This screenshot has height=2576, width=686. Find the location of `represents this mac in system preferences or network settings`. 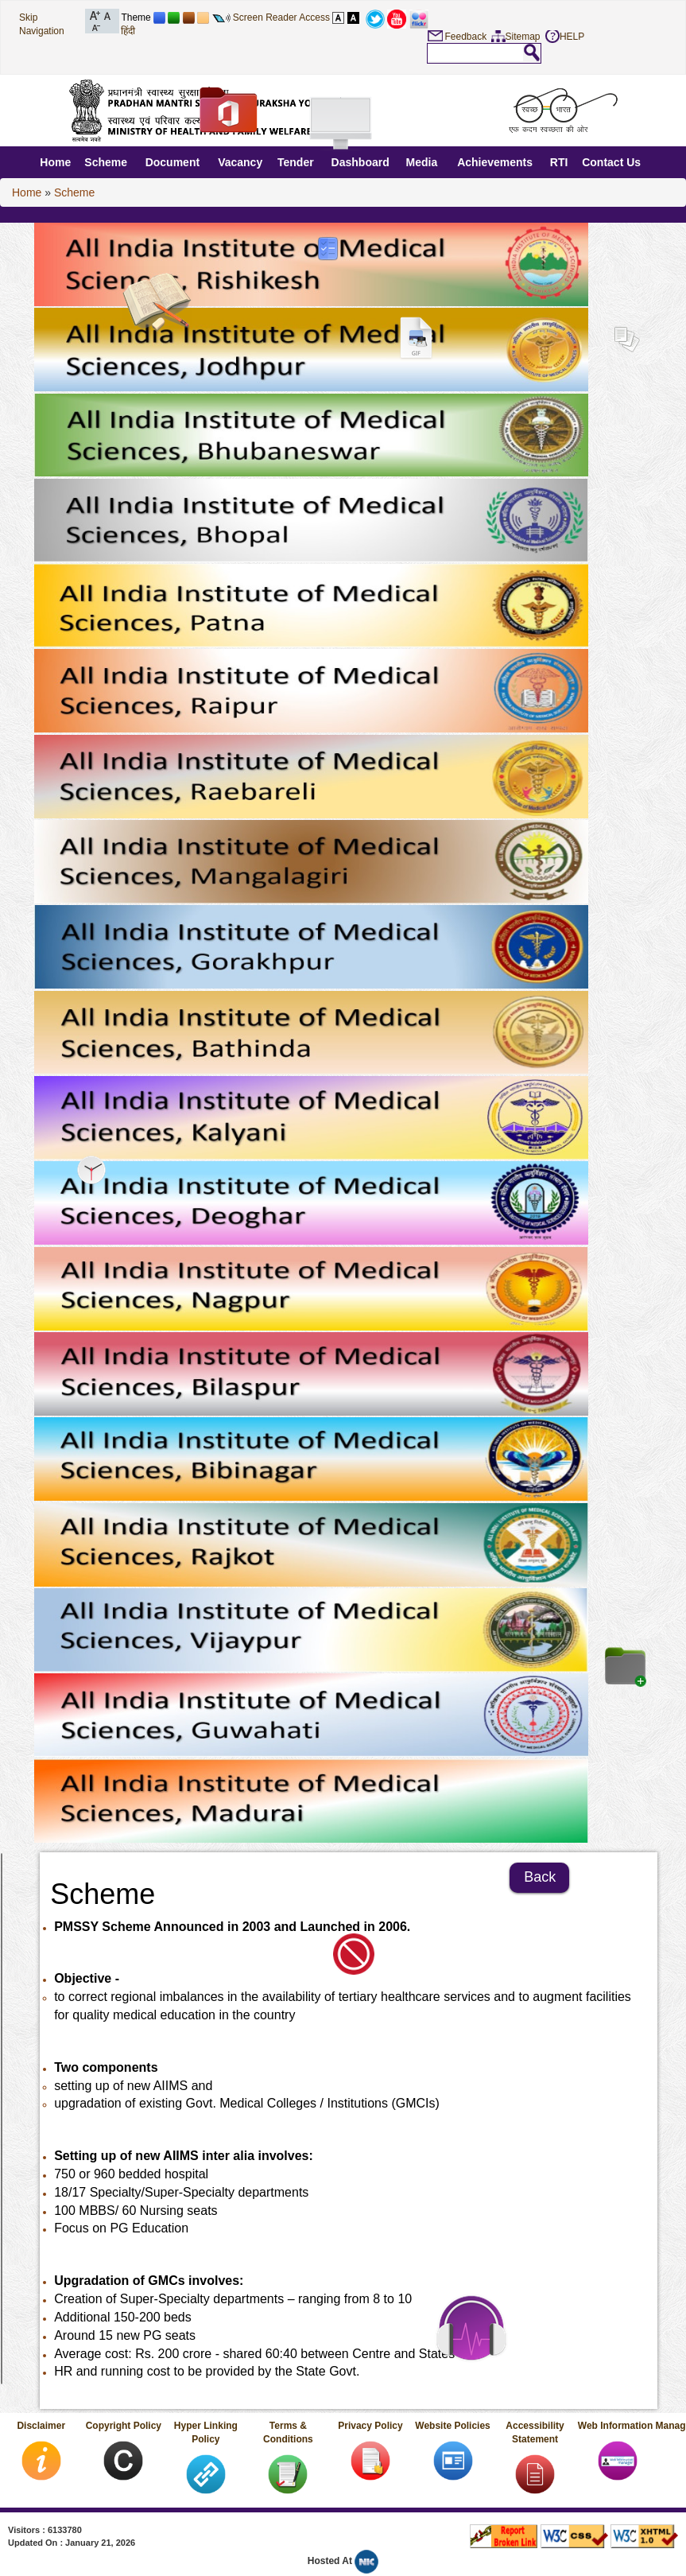

represents this mac in system preferences or network settings is located at coordinates (340, 122).